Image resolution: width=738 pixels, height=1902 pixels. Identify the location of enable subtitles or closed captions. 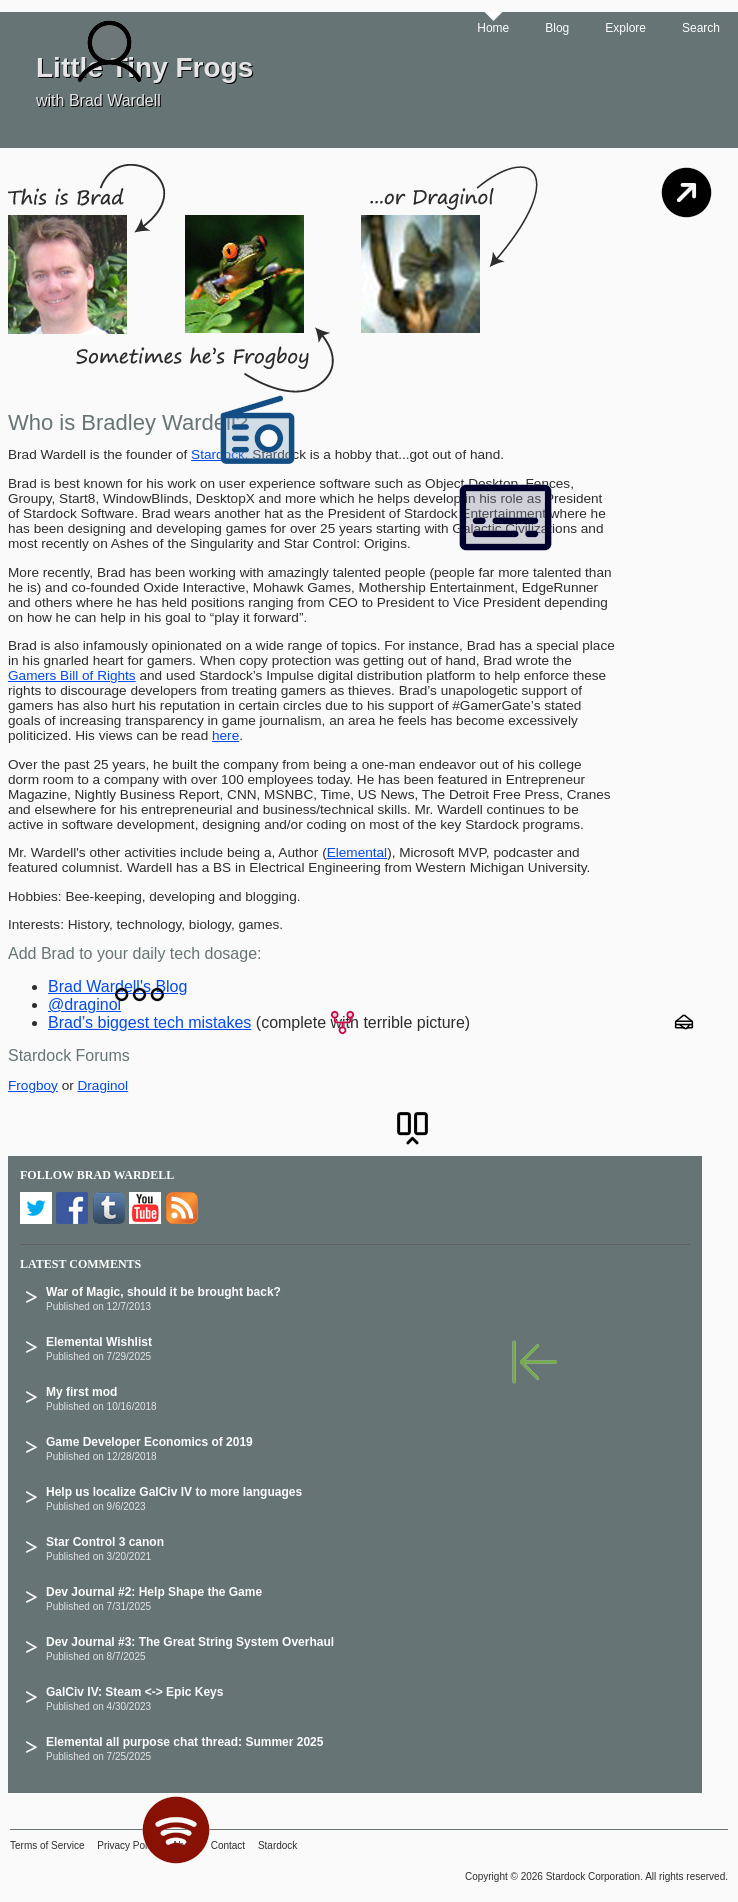
(505, 517).